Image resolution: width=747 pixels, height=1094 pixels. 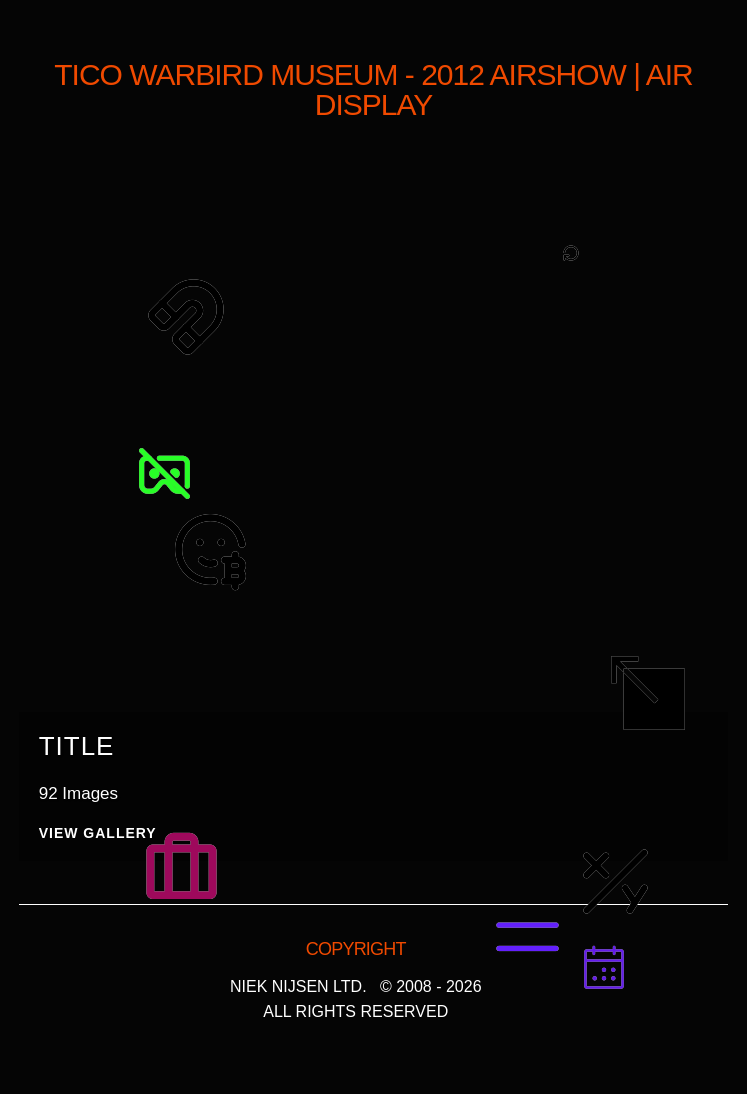 I want to click on view calendar events, so click(x=604, y=969).